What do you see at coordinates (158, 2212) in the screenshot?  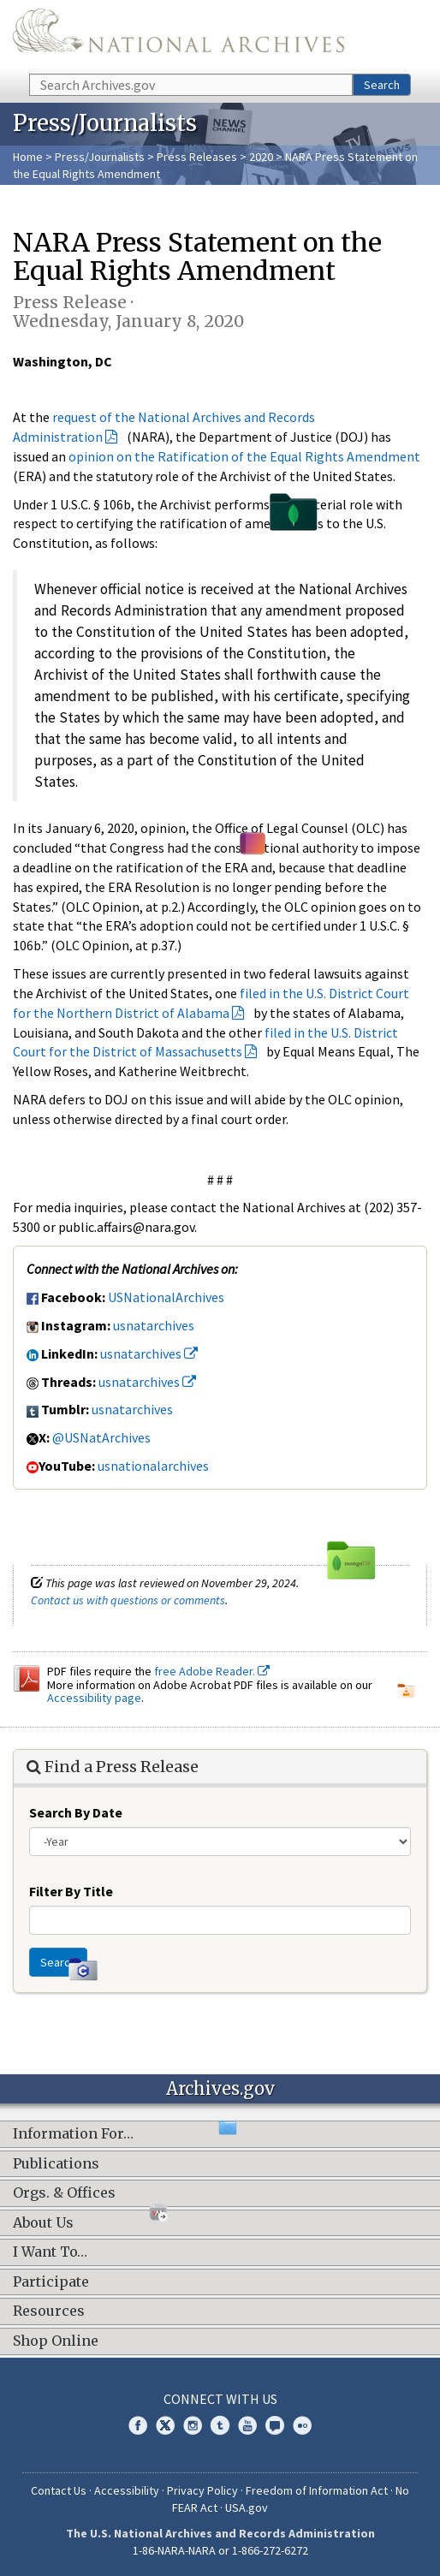 I see `configure virtual machine migration settings` at bounding box center [158, 2212].